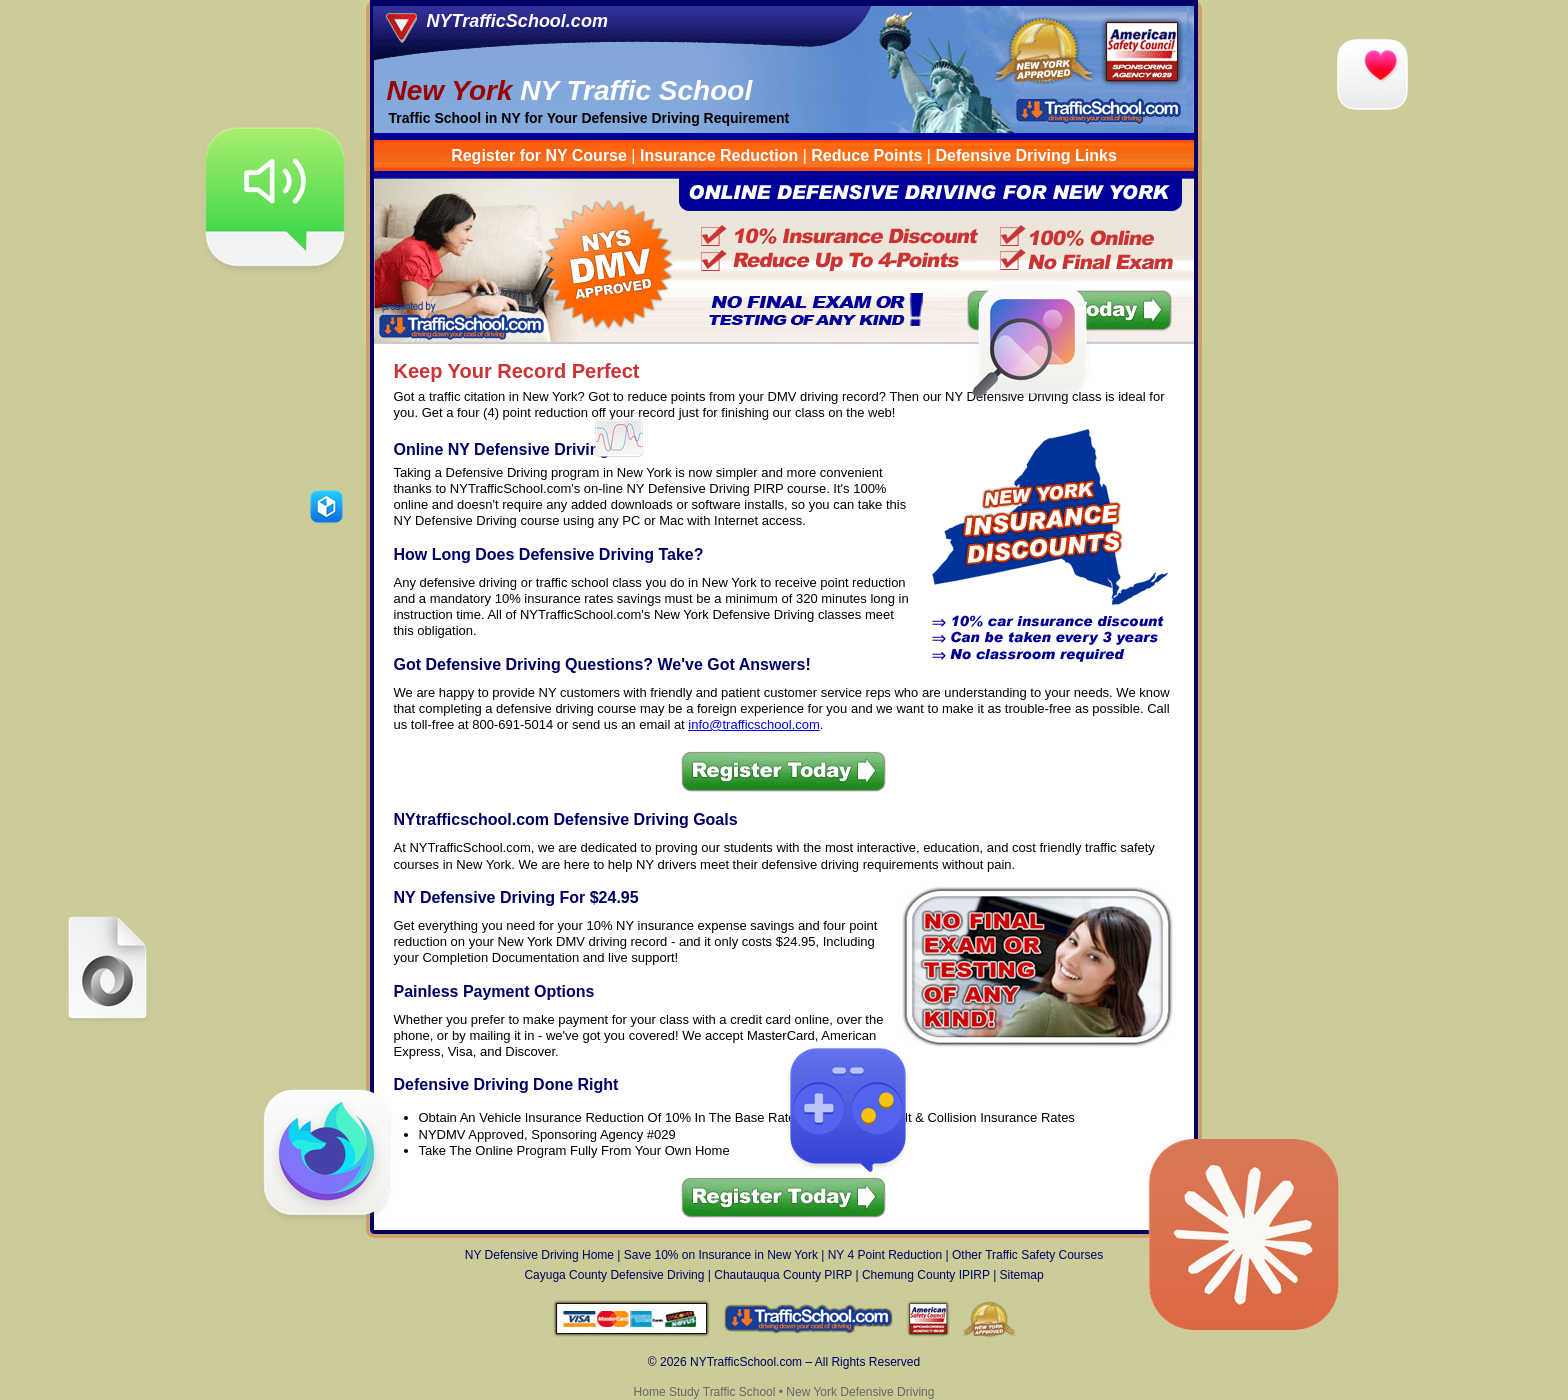  I want to click on a JSON file type indicator, so click(107, 969).